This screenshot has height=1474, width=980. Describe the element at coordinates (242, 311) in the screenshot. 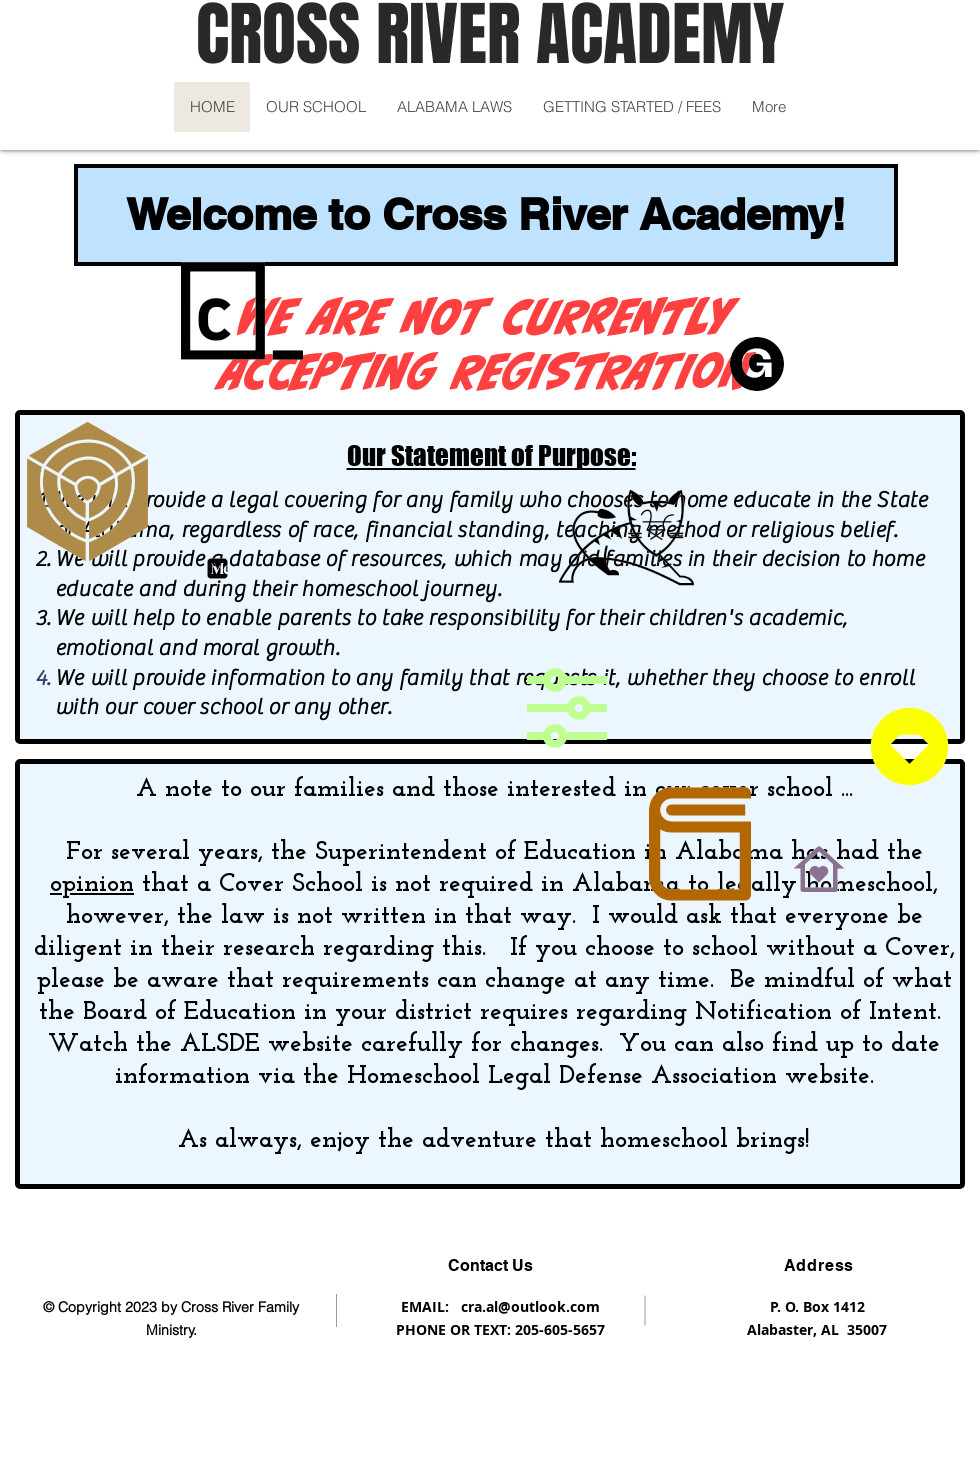

I see `open codecademy app or website` at that location.